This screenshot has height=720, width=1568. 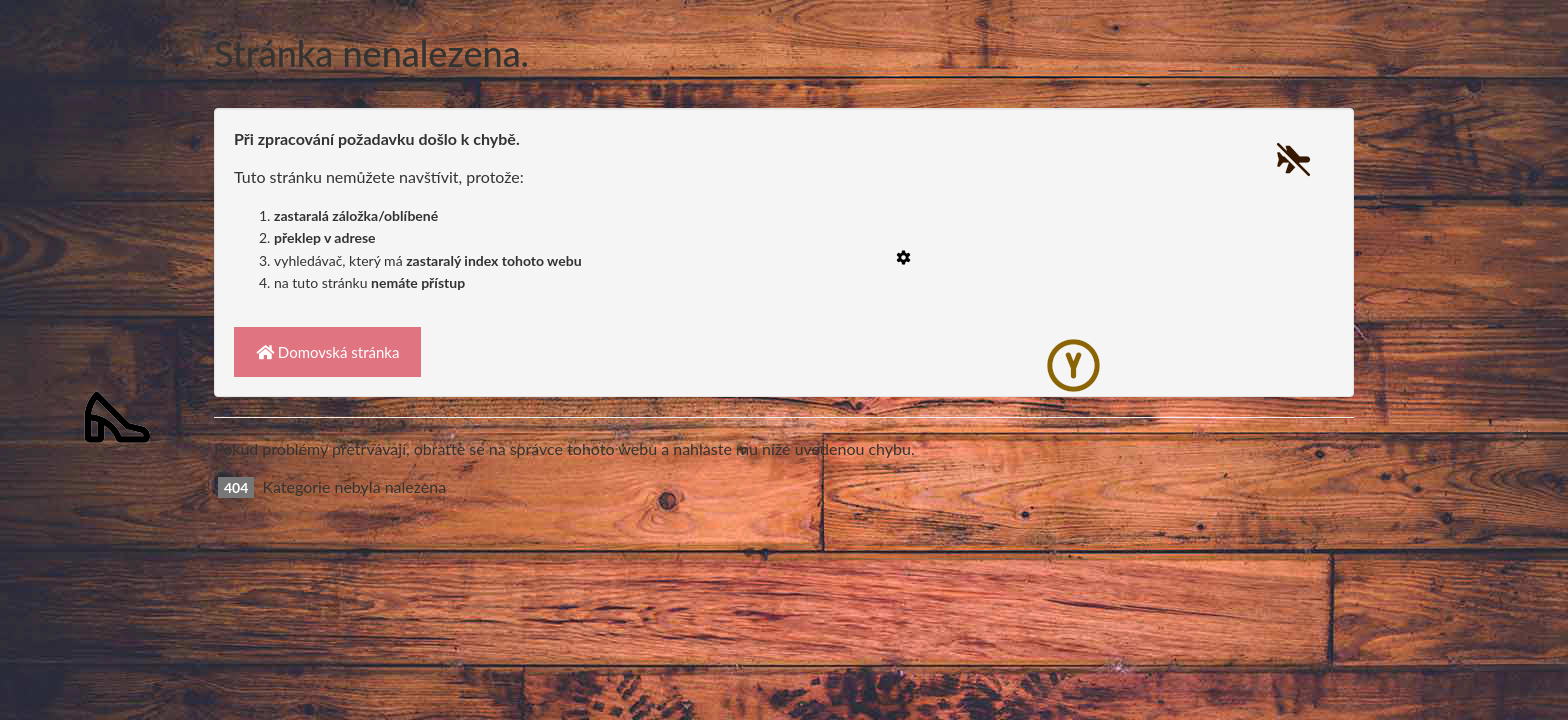 I want to click on airplane mode is disabled, so click(x=1293, y=159).